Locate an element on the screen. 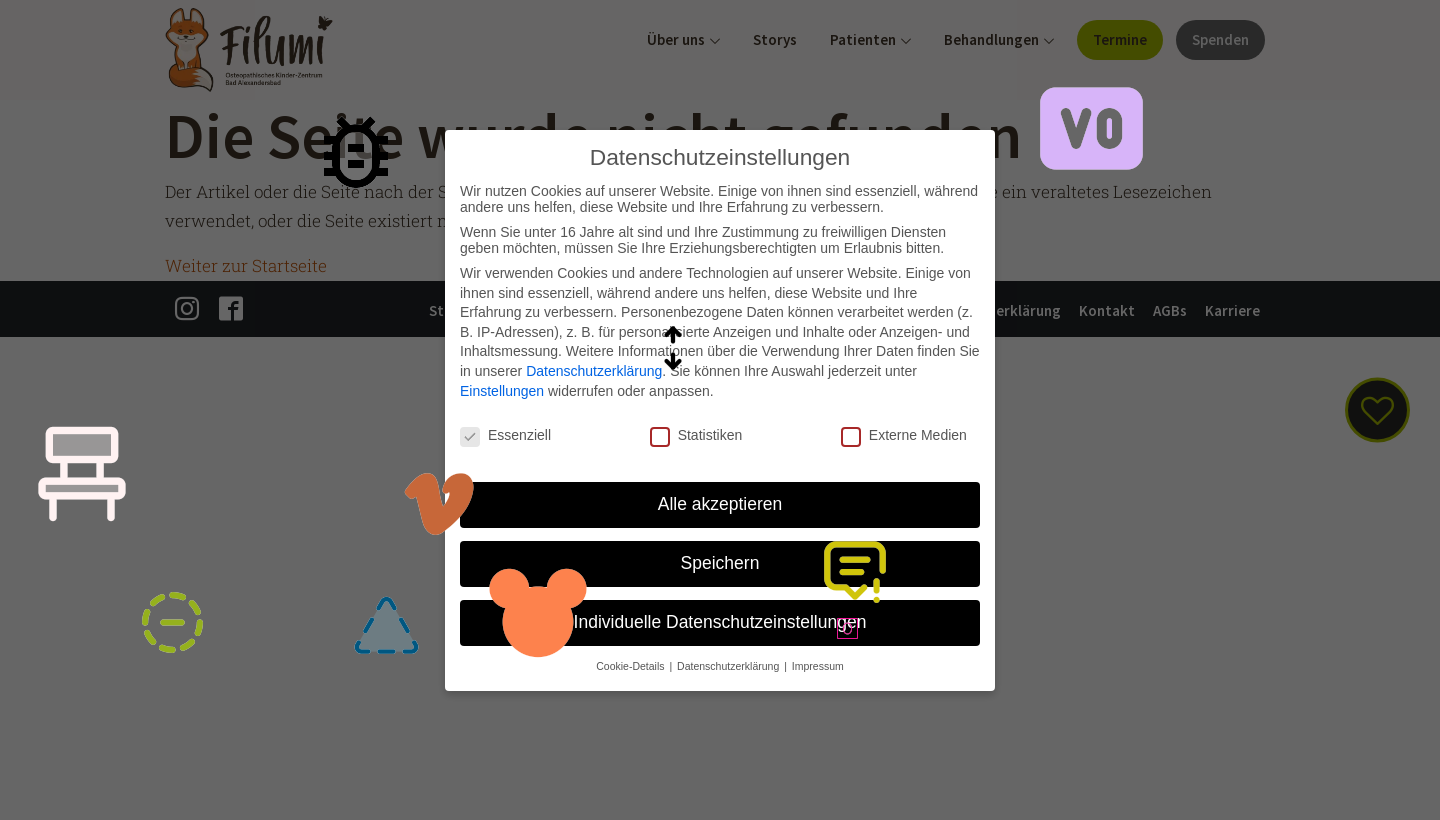 The height and width of the screenshot is (820, 1440). access disney content or services is located at coordinates (538, 613).